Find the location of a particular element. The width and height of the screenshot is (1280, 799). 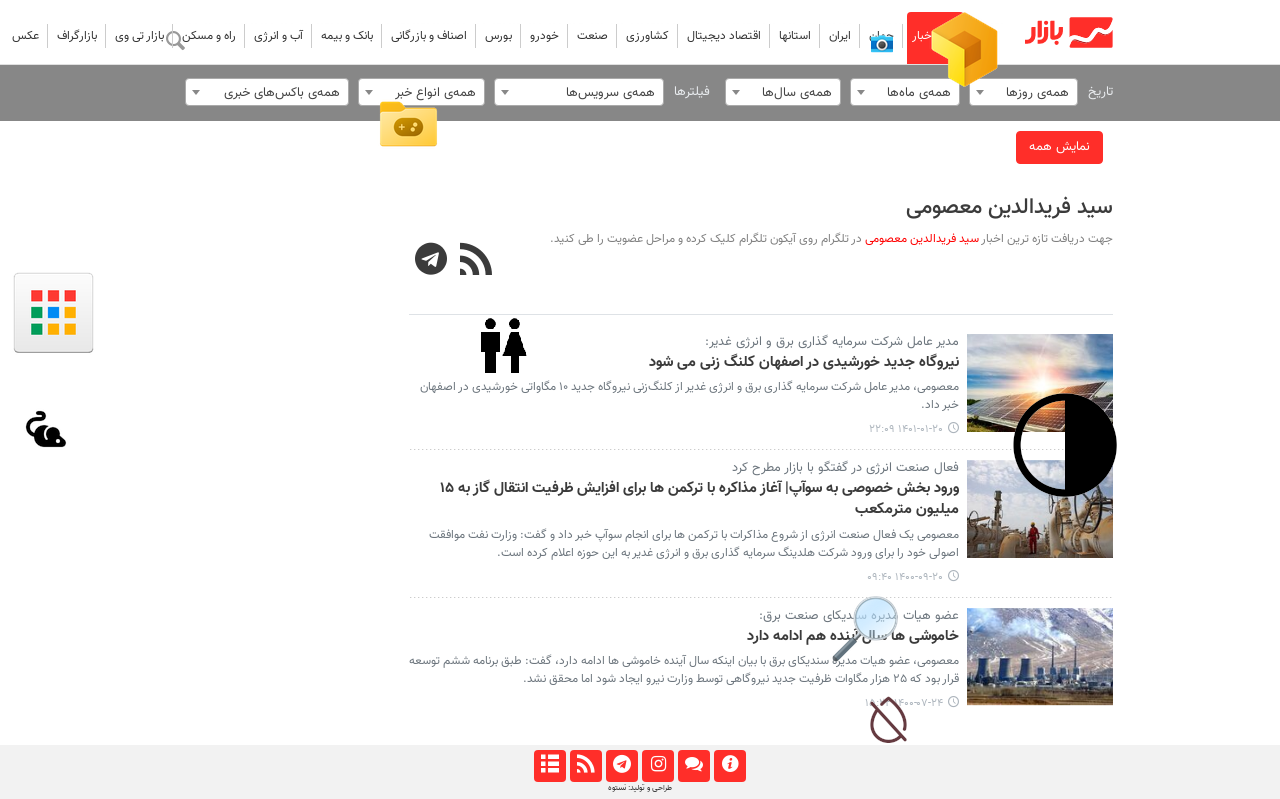

open color palette or theme settings is located at coordinates (53, 312).